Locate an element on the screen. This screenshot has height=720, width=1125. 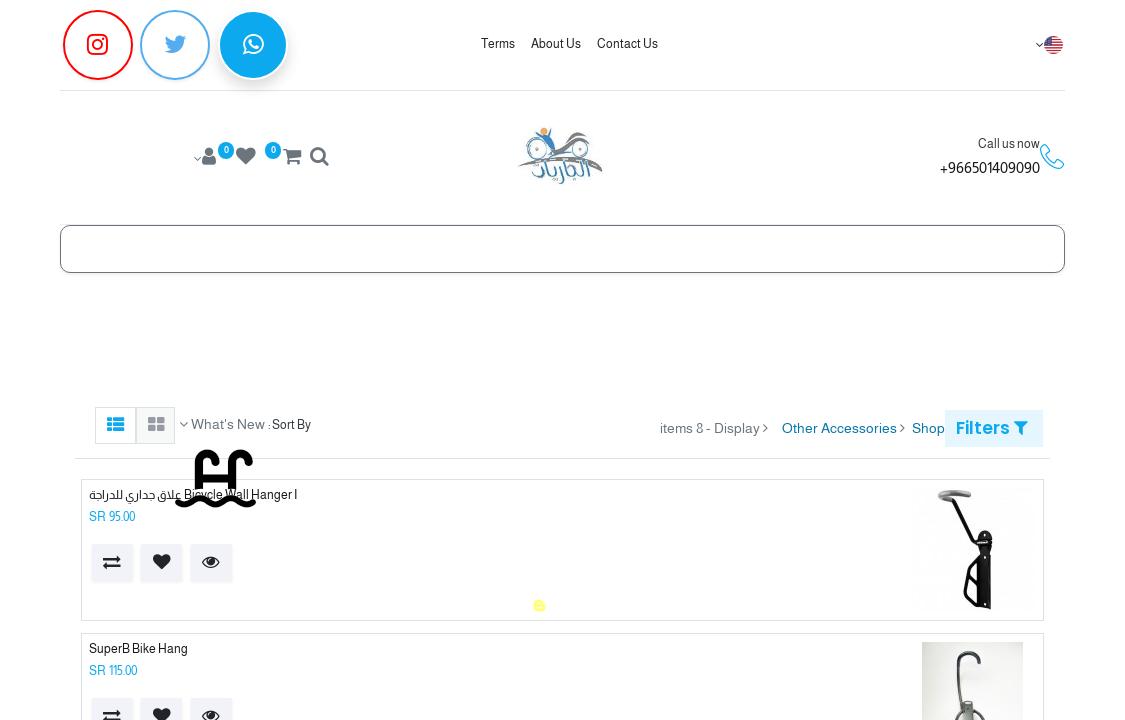
open blogger app is located at coordinates (539, 605).